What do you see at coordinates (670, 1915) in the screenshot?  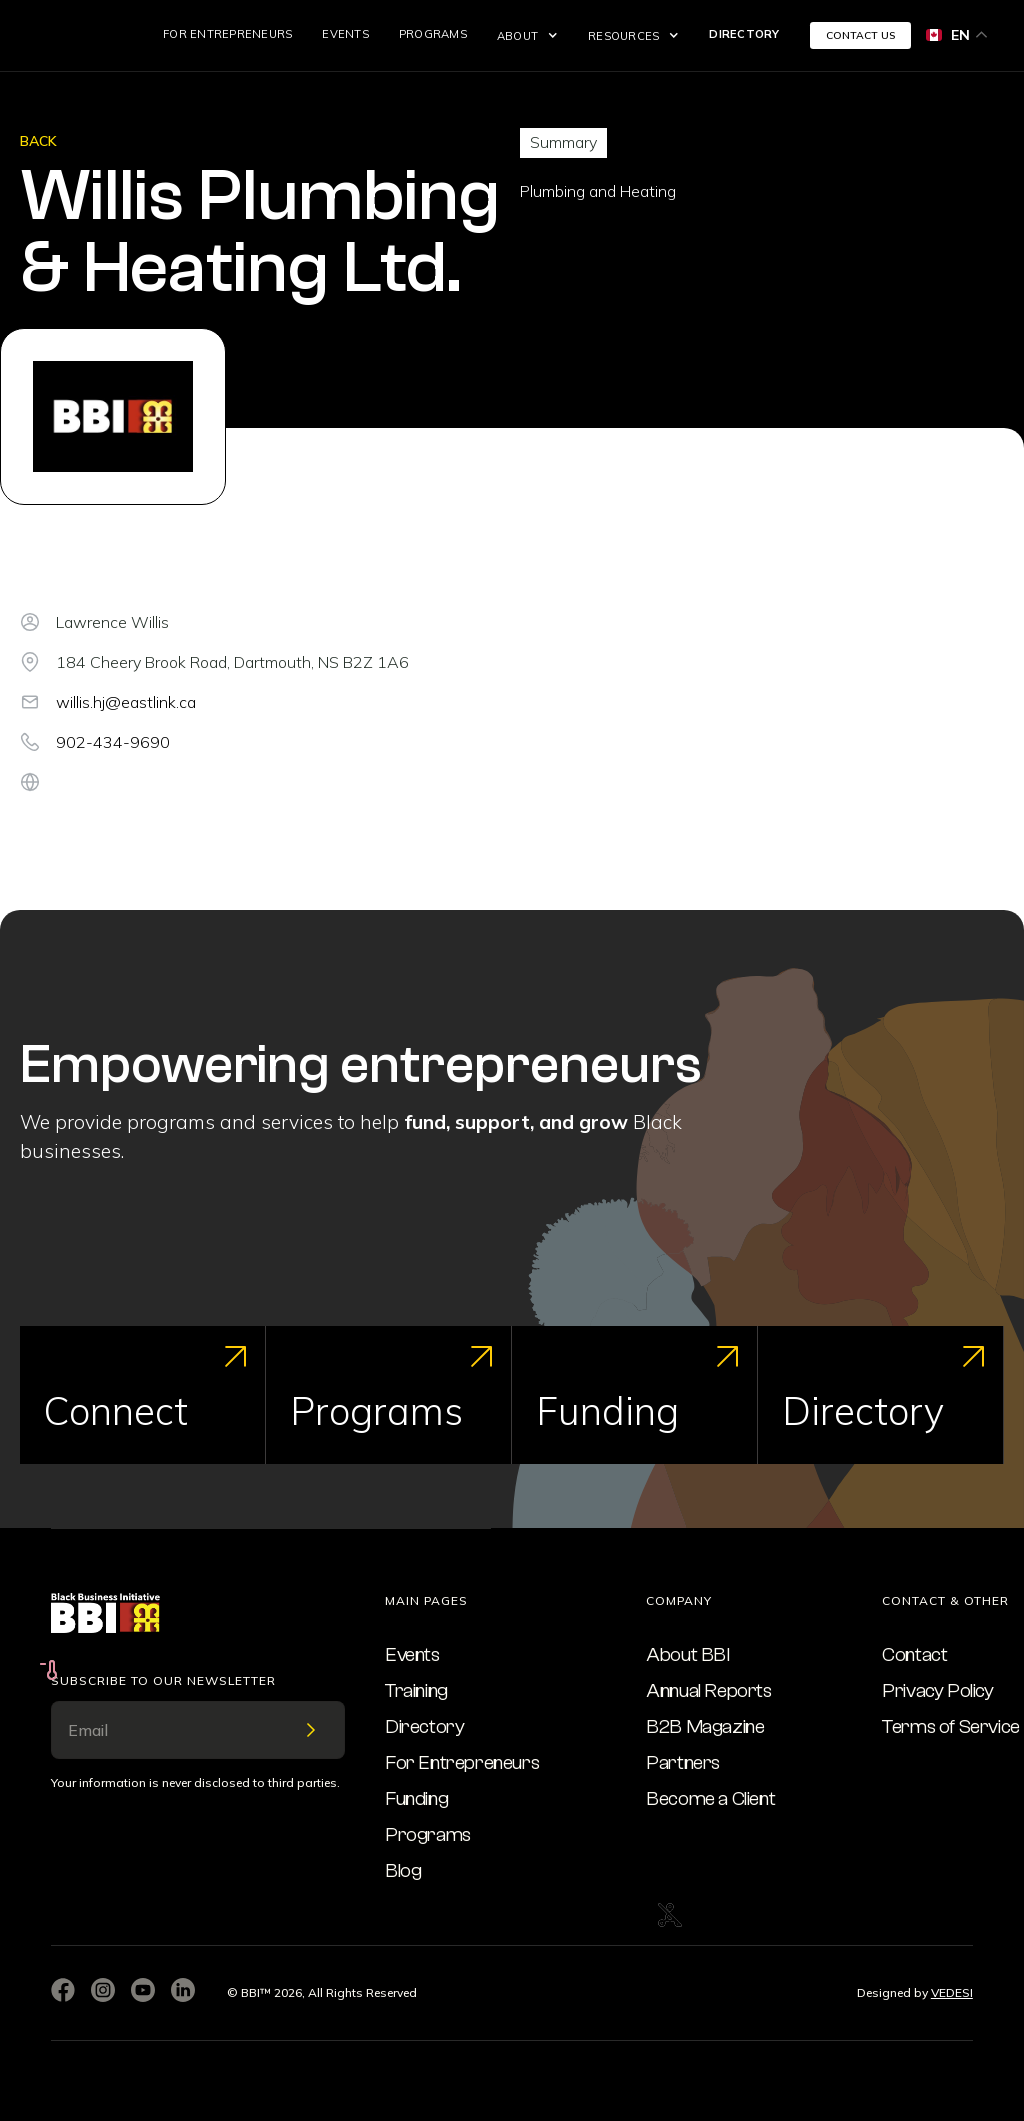 I see `disable social sharing features` at bounding box center [670, 1915].